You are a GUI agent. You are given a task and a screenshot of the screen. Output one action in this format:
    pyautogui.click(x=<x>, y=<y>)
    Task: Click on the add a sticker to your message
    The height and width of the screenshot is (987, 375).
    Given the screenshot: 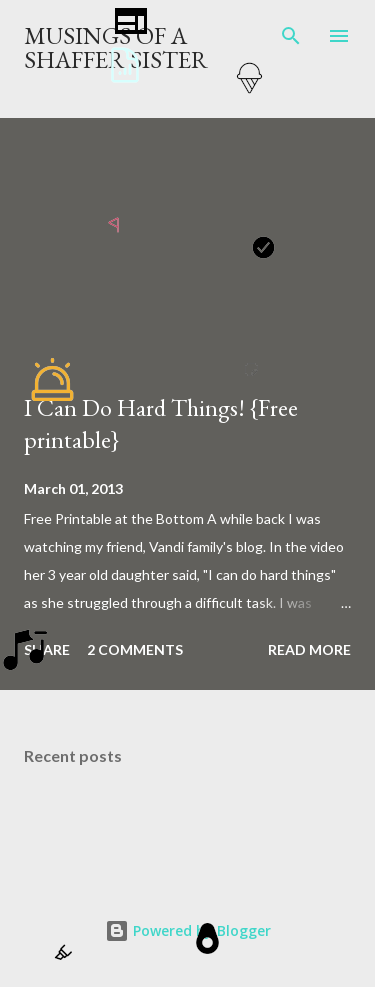 What is the action you would take?
    pyautogui.click(x=251, y=369)
    